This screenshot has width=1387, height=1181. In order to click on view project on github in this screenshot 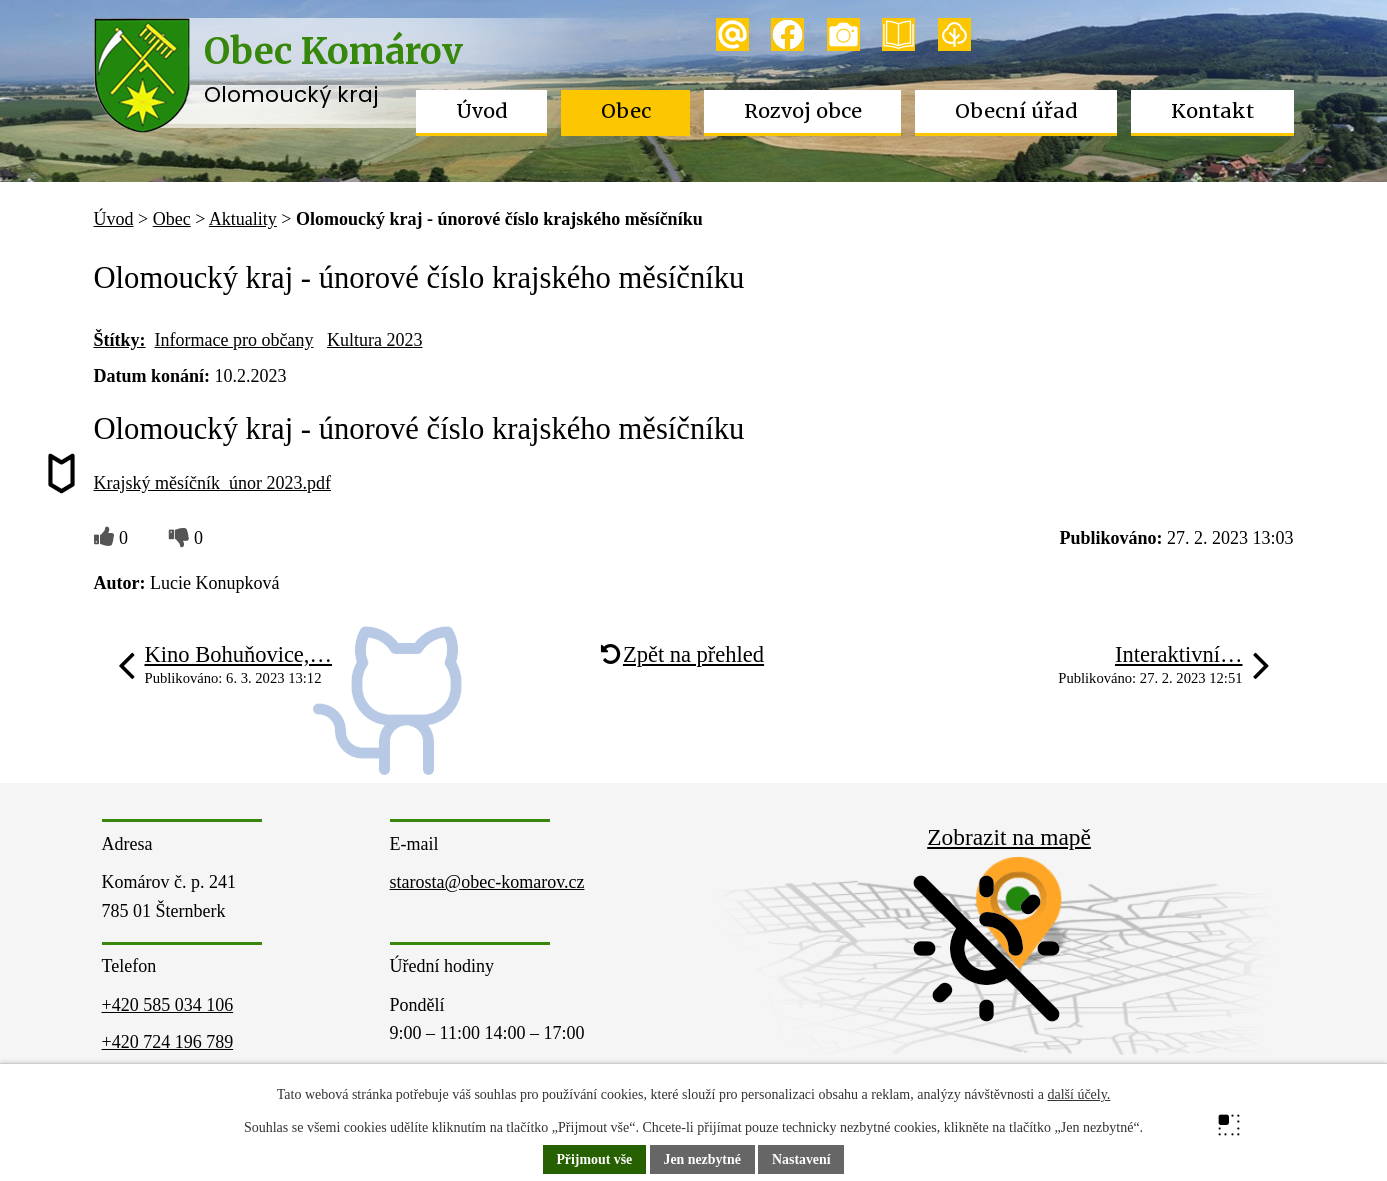, I will do `click(401, 698)`.